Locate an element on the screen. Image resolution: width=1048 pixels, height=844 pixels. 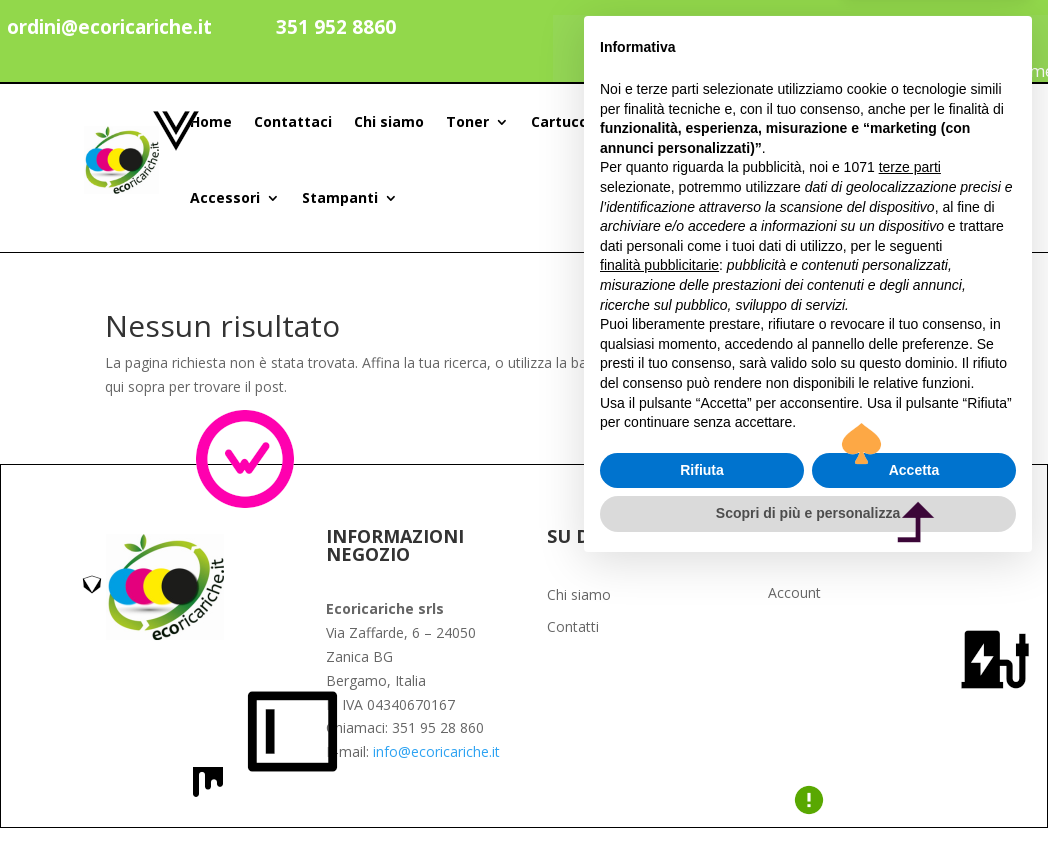
open wakatime dashboard is located at coordinates (245, 459).